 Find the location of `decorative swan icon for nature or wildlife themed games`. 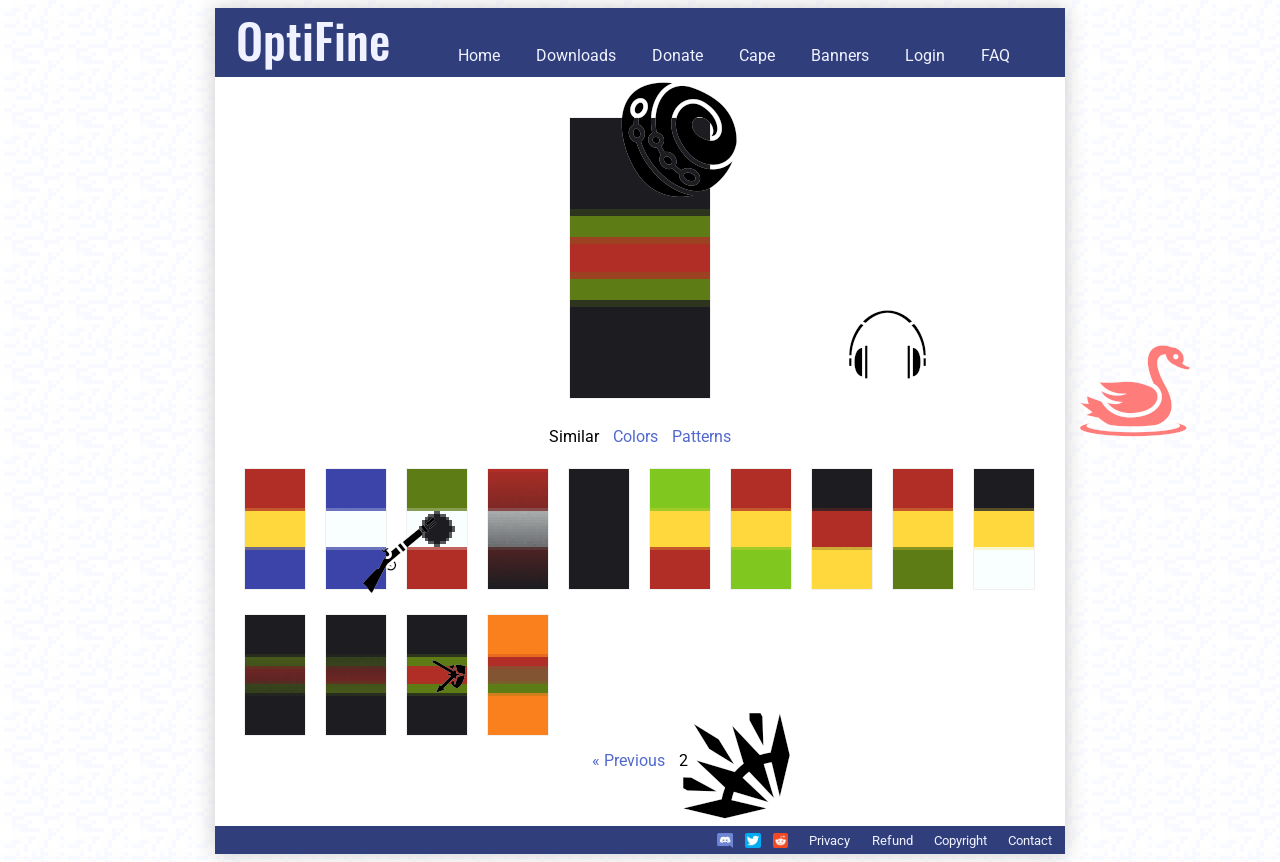

decorative swan icon for nature or wildlife themed games is located at coordinates (1135, 394).